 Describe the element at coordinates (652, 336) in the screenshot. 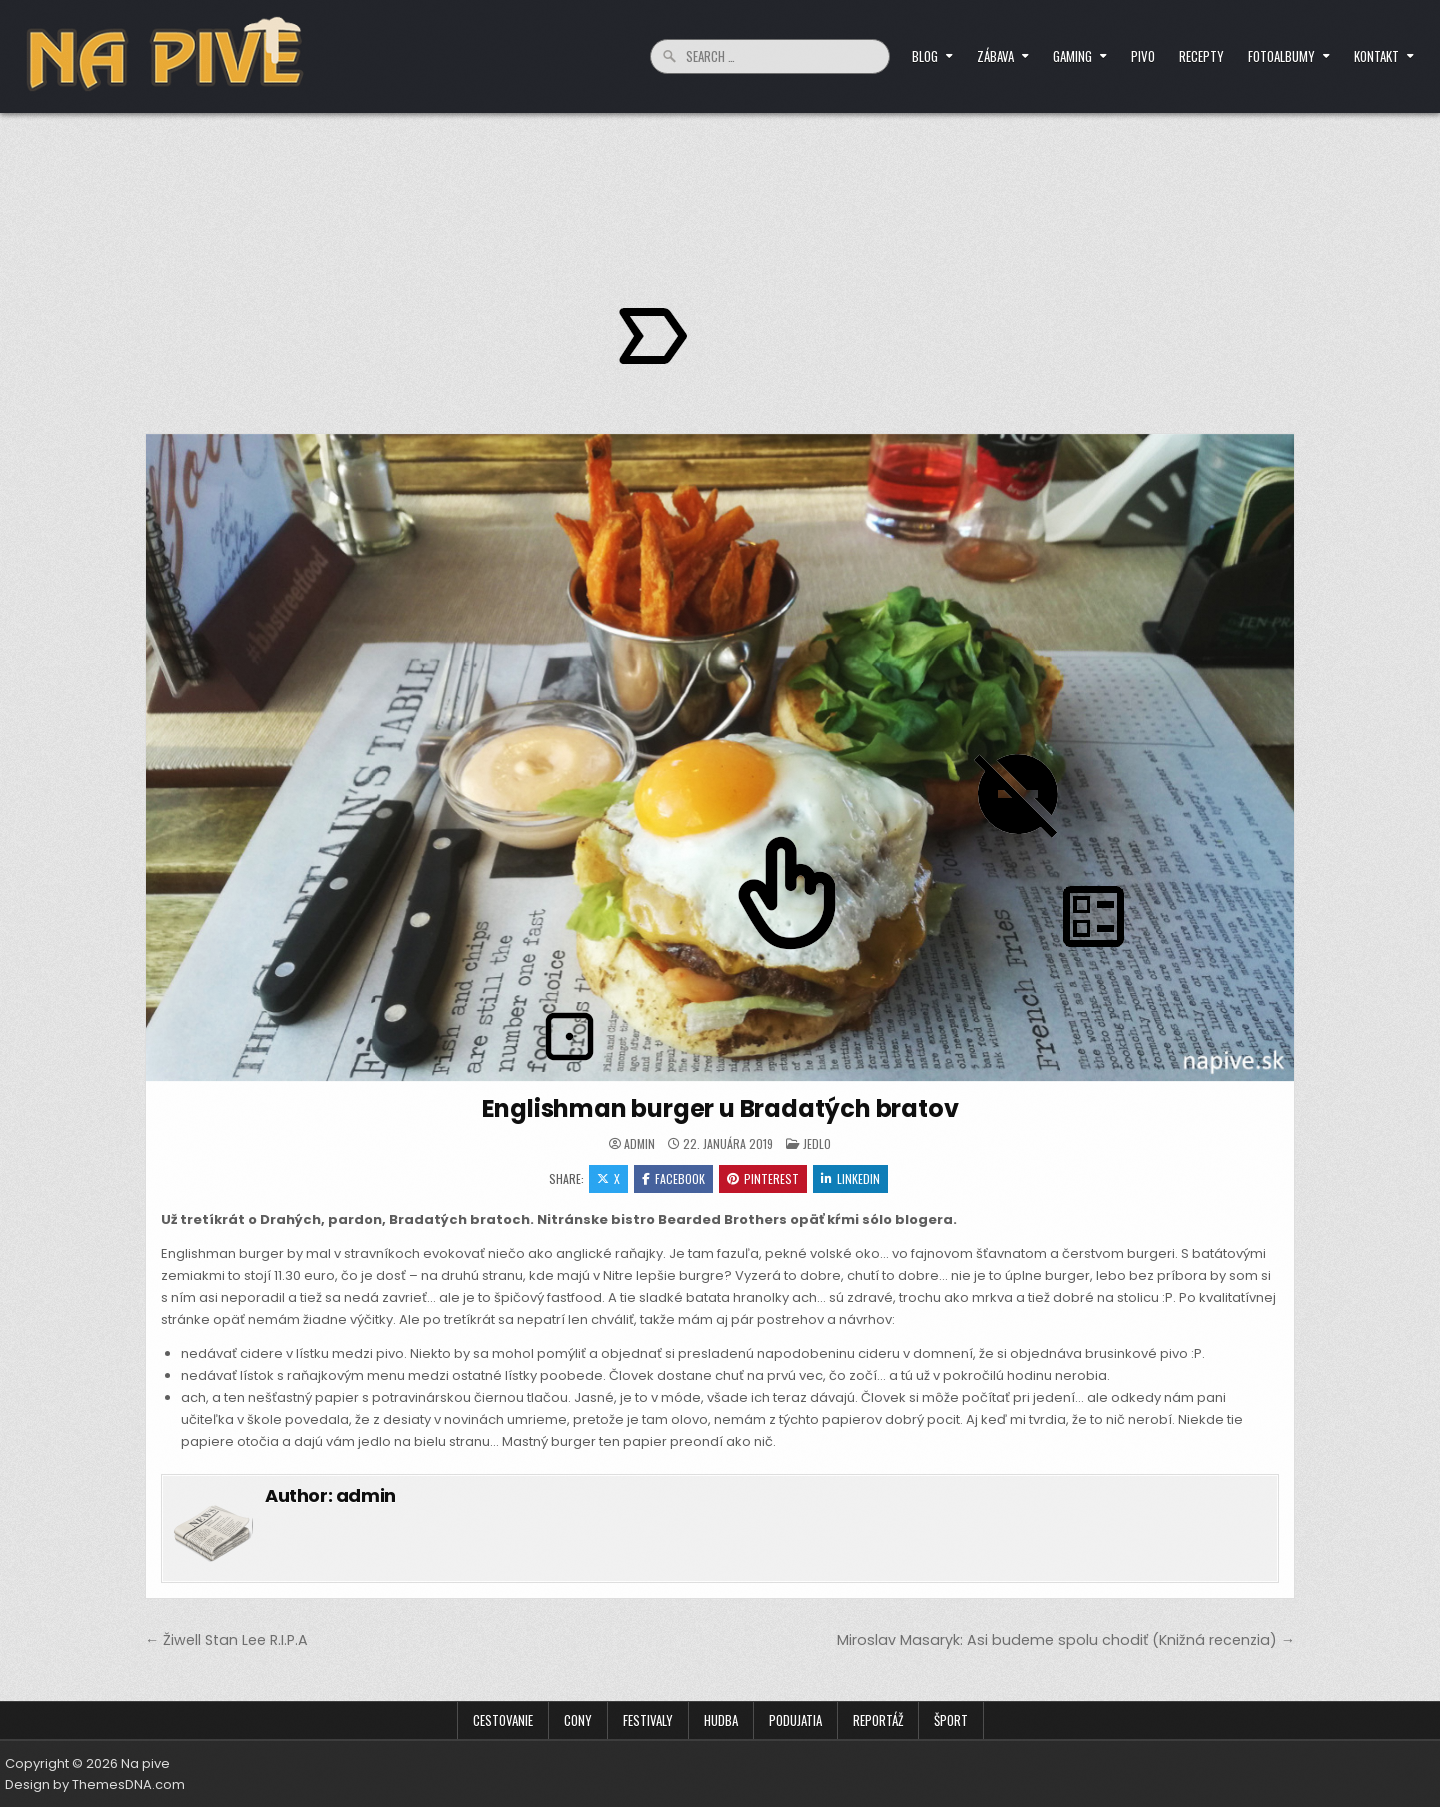

I see `mark item as important` at that location.